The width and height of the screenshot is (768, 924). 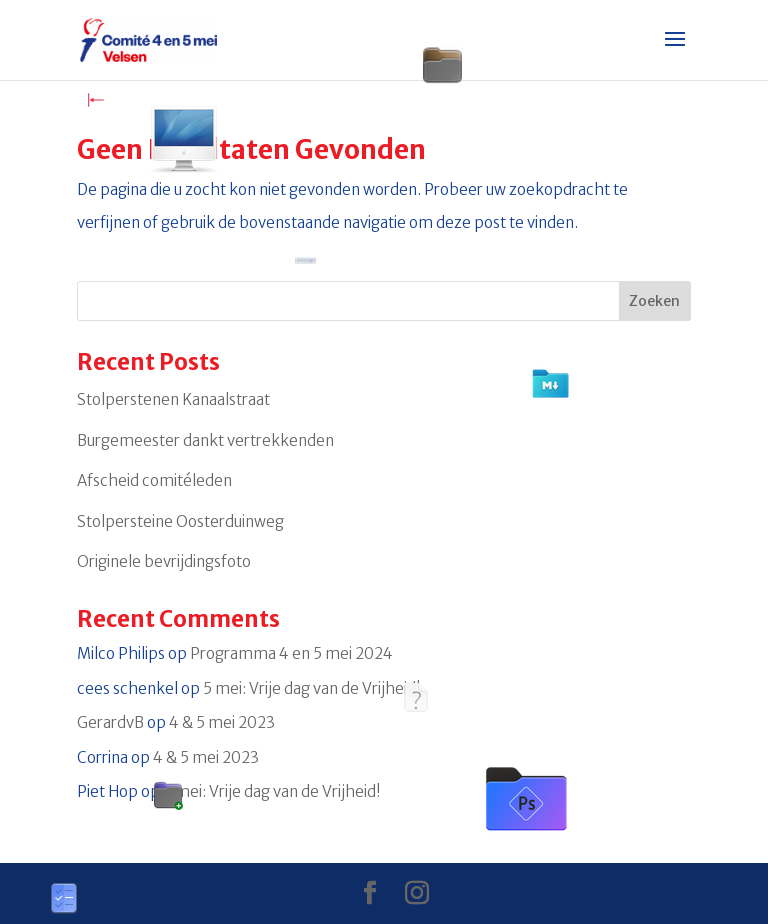 I want to click on connect a bluetooth keyboard, so click(x=305, y=260).